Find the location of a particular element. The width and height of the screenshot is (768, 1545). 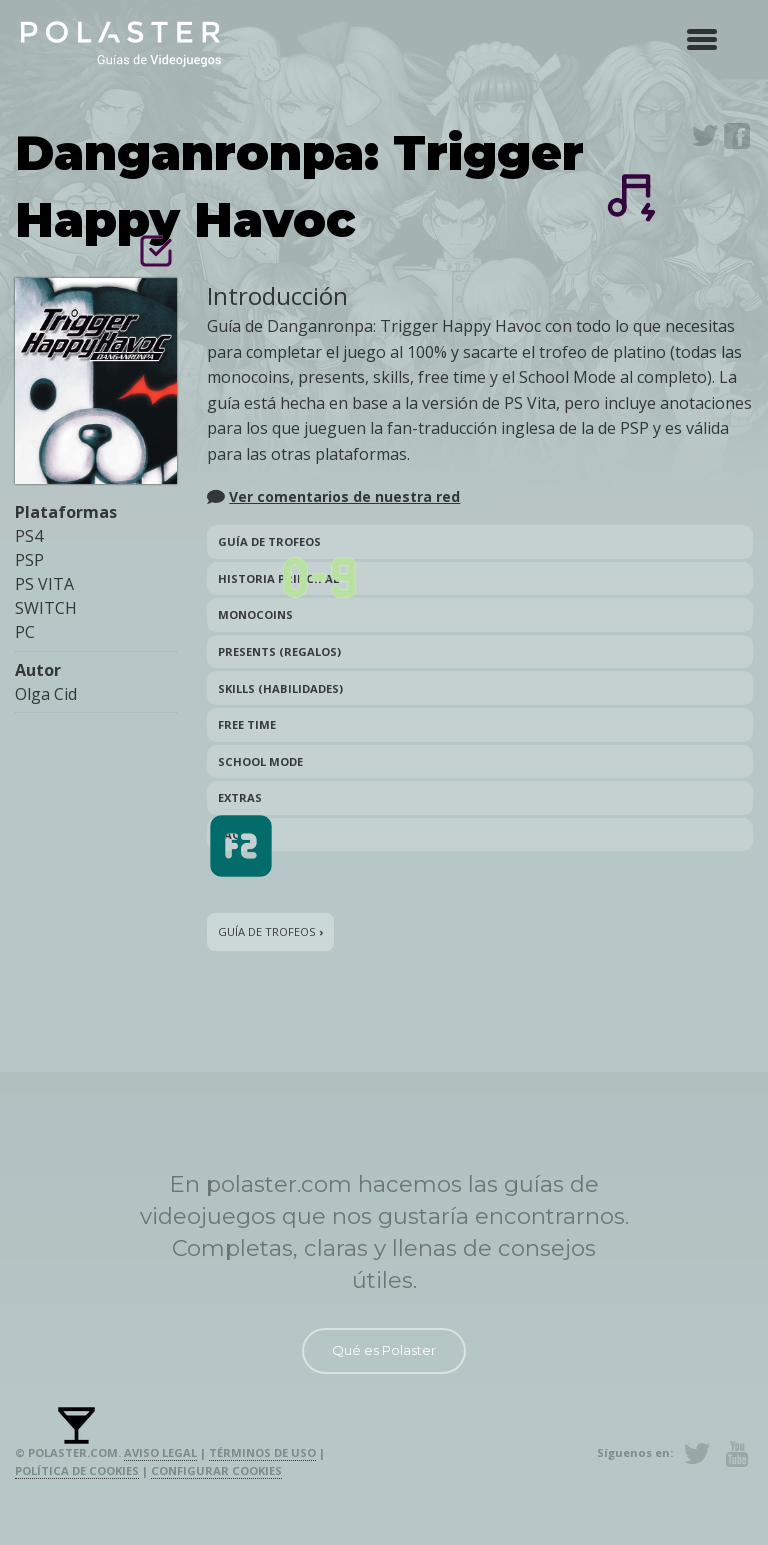

a selected or completed item is located at coordinates (156, 251).